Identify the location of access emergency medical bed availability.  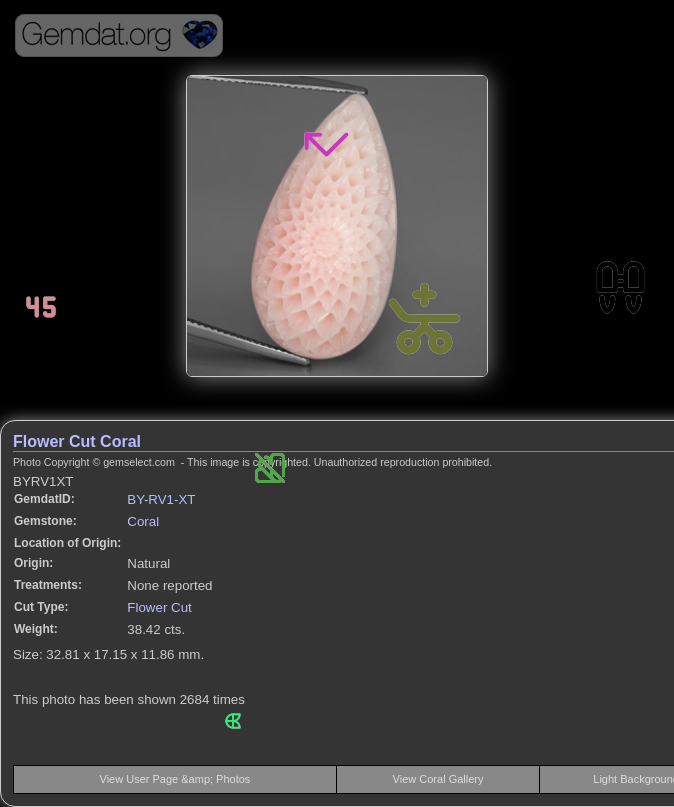
(424, 318).